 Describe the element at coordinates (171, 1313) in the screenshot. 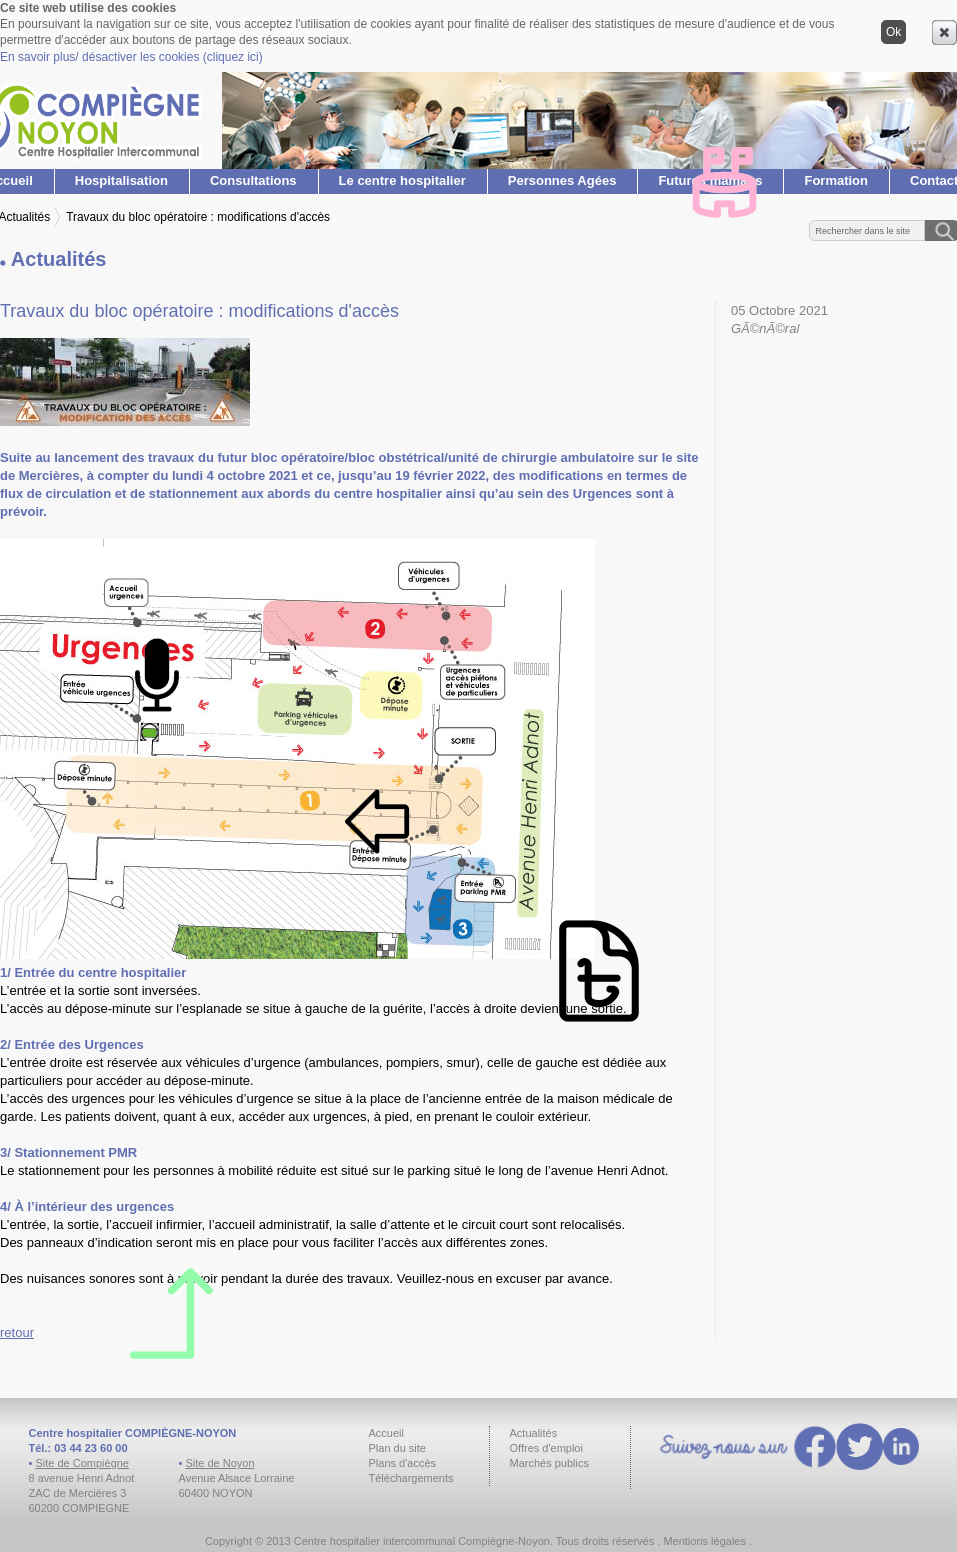

I see `turn right then continue upward` at that location.